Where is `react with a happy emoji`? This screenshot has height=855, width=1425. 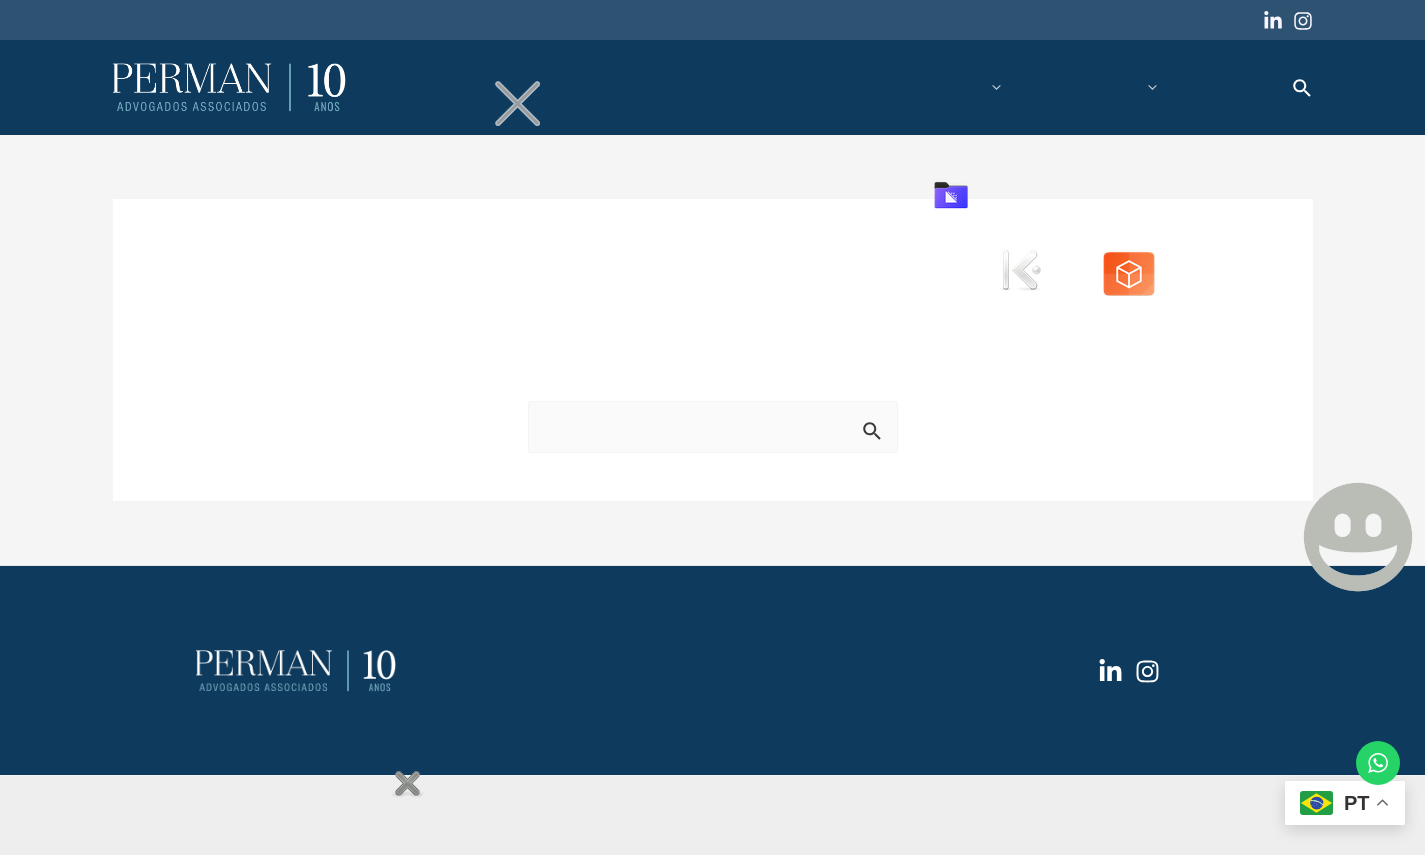 react with a happy emoji is located at coordinates (1358, 537).